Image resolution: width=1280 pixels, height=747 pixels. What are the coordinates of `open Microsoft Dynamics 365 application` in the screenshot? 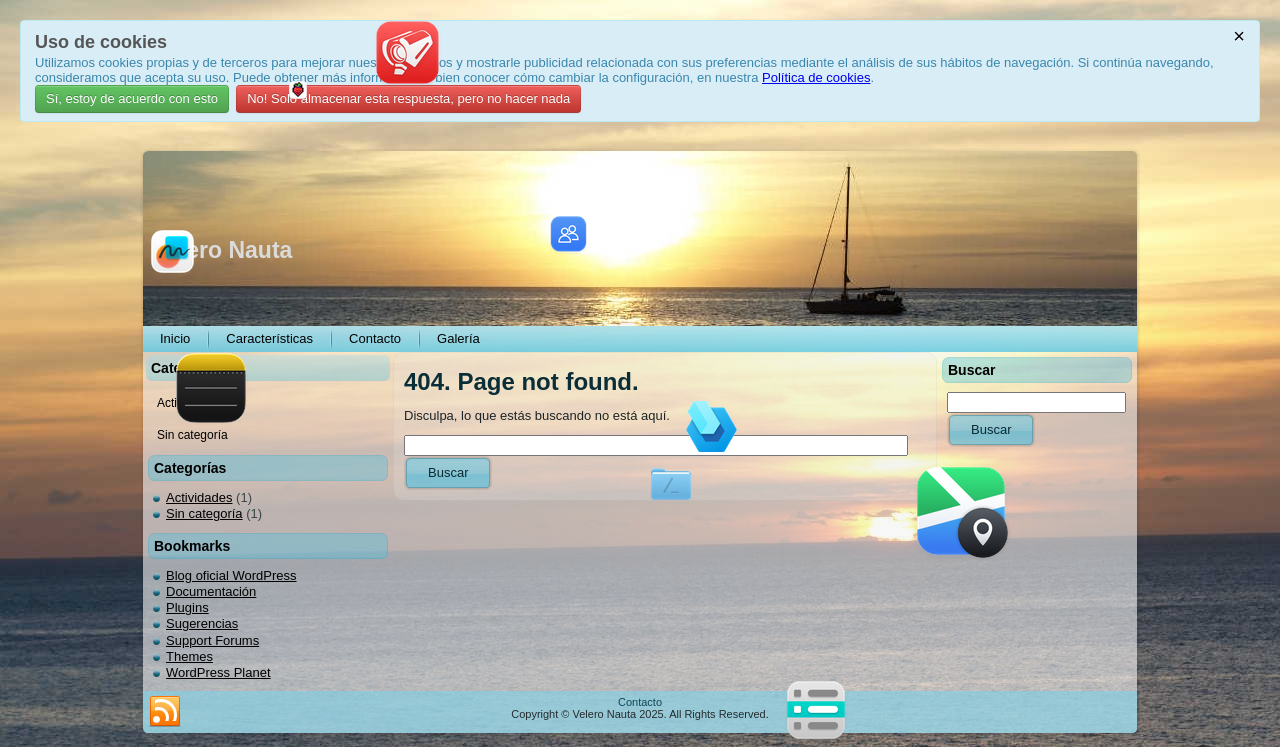 It's located at (711, 426).